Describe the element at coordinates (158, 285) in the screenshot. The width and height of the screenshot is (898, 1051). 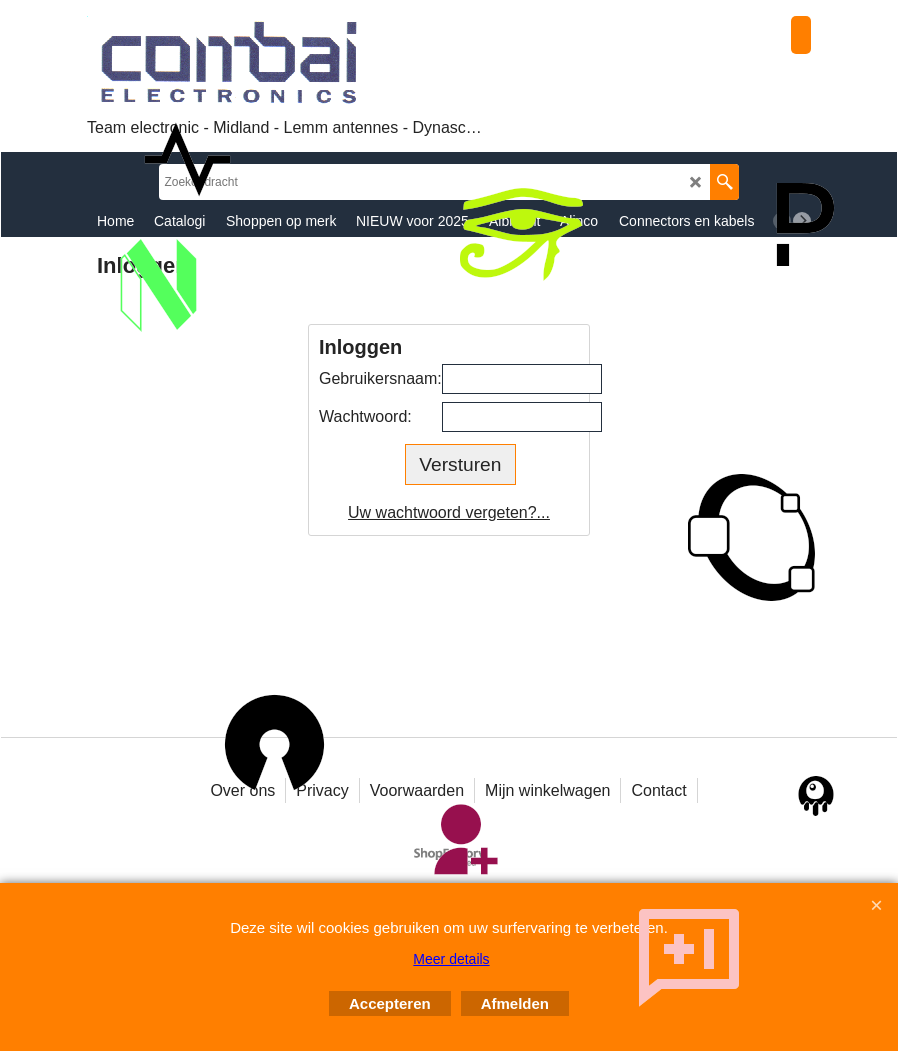
I see `open neovim text editor` at that location.